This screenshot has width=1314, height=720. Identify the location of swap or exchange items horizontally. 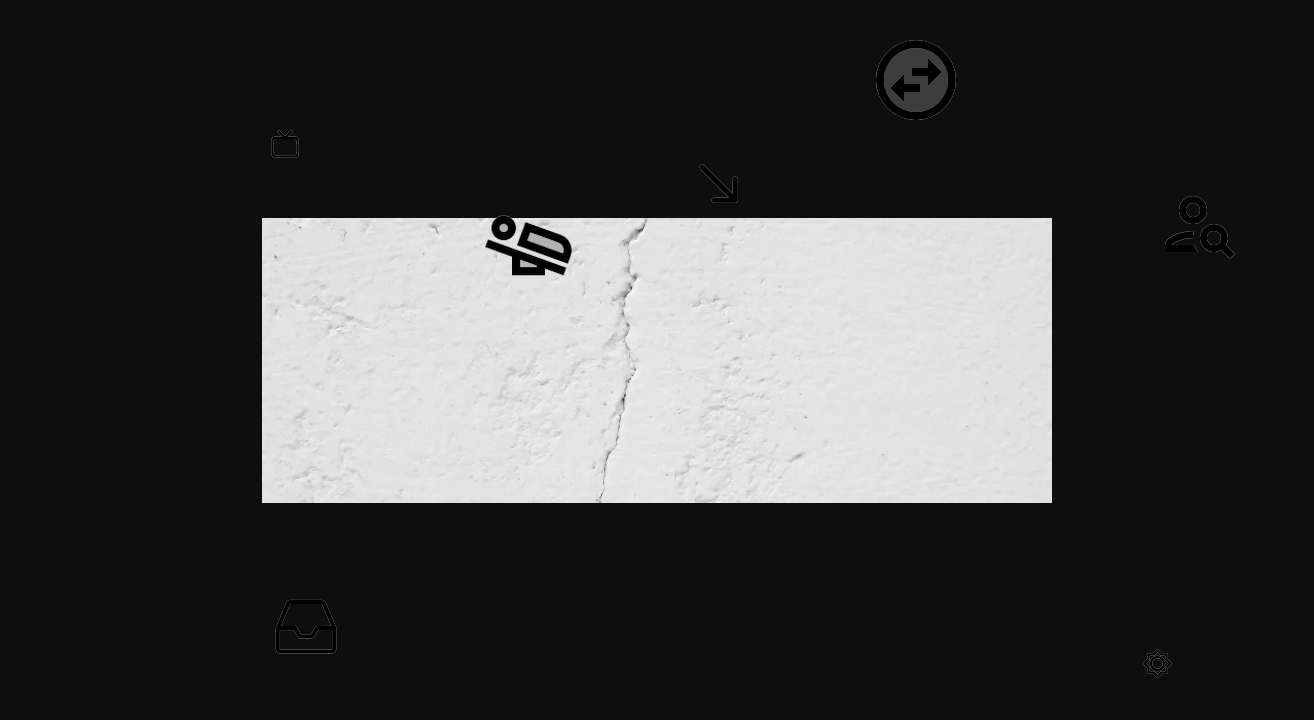
(916, 80).